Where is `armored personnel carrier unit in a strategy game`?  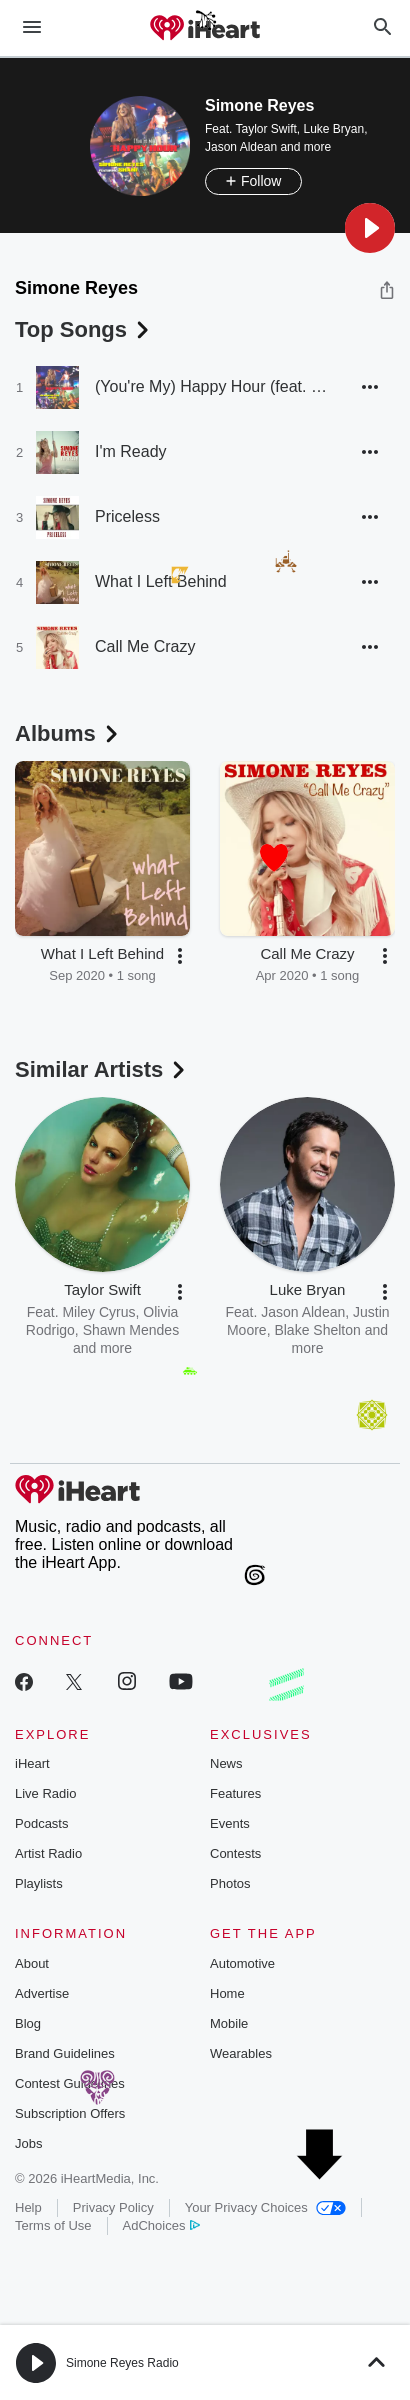
armored personnel carrier unit in a strategy game is located at coordinates (190, 1371).